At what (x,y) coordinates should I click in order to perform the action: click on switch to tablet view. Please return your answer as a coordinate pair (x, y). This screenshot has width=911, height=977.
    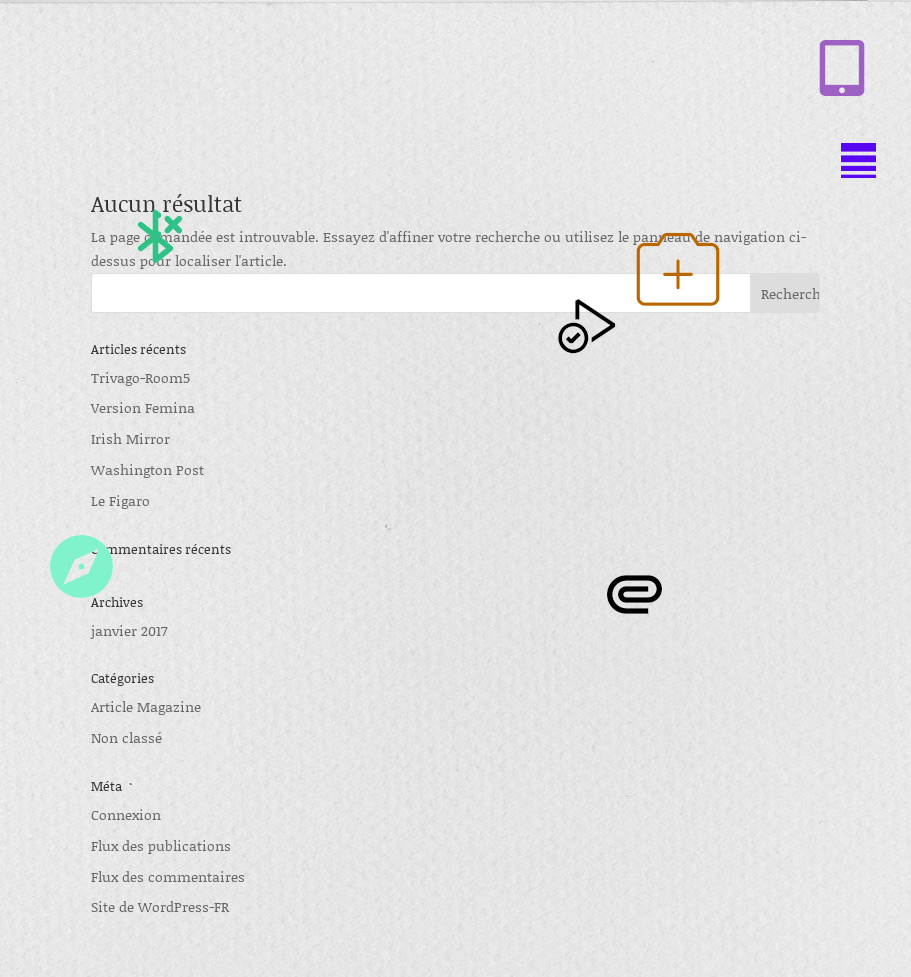
    Looking at the image, I should click on (842, 68).